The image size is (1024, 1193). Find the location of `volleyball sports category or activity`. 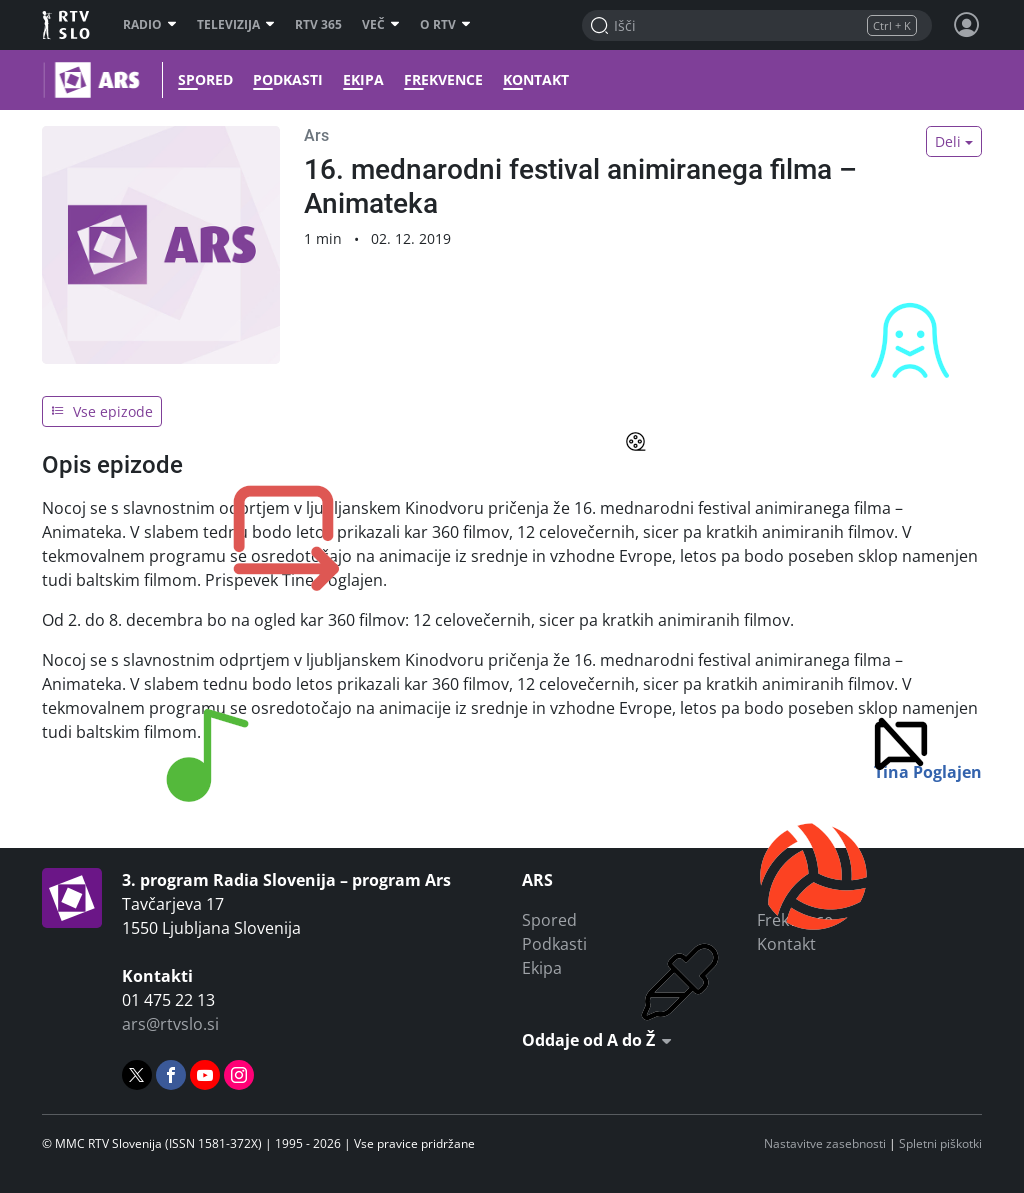

volleyball sports category or activity is located at coordinates (813, 876).